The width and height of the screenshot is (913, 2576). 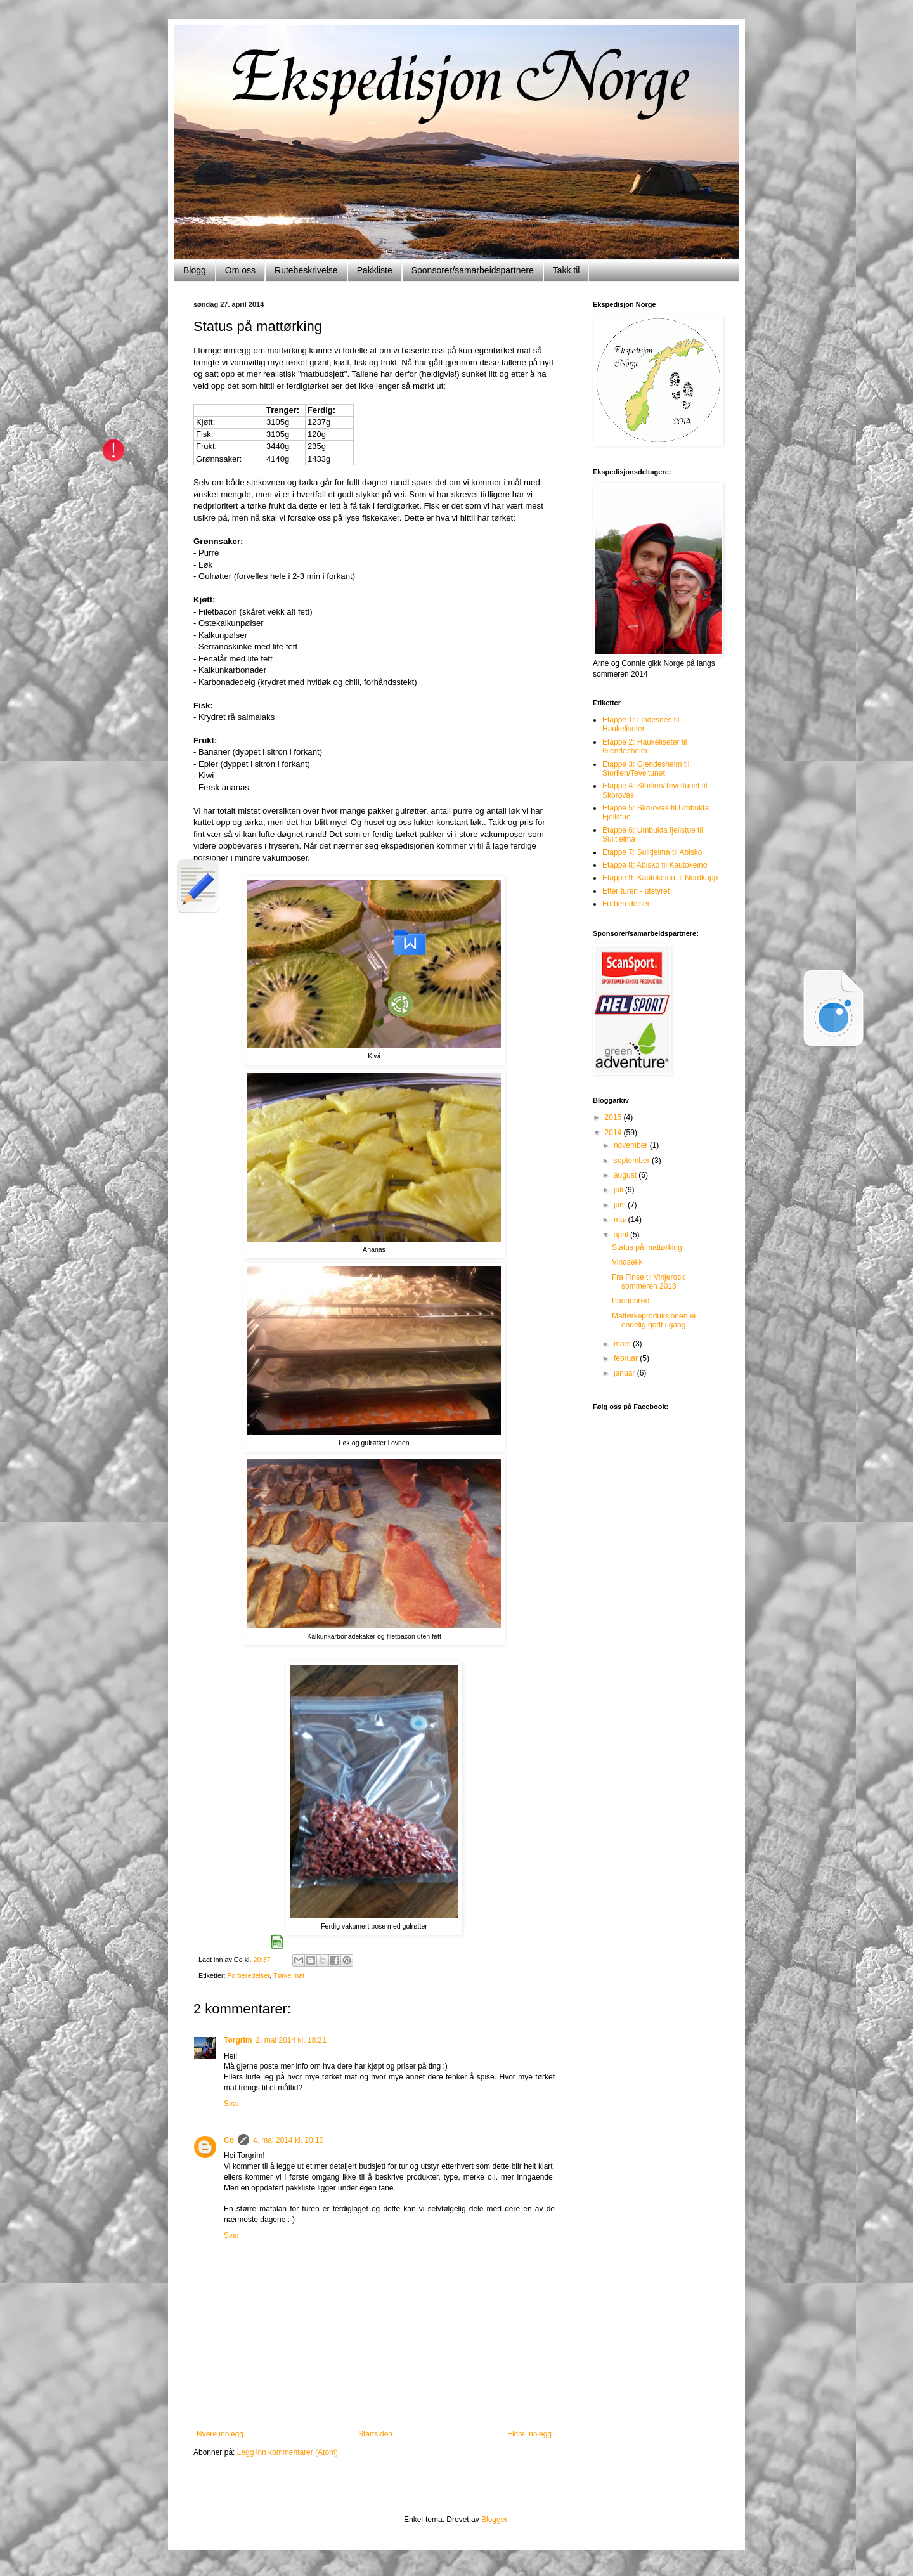 I want to click on open a spreadsheet template file, so click(x=277, y=1942).